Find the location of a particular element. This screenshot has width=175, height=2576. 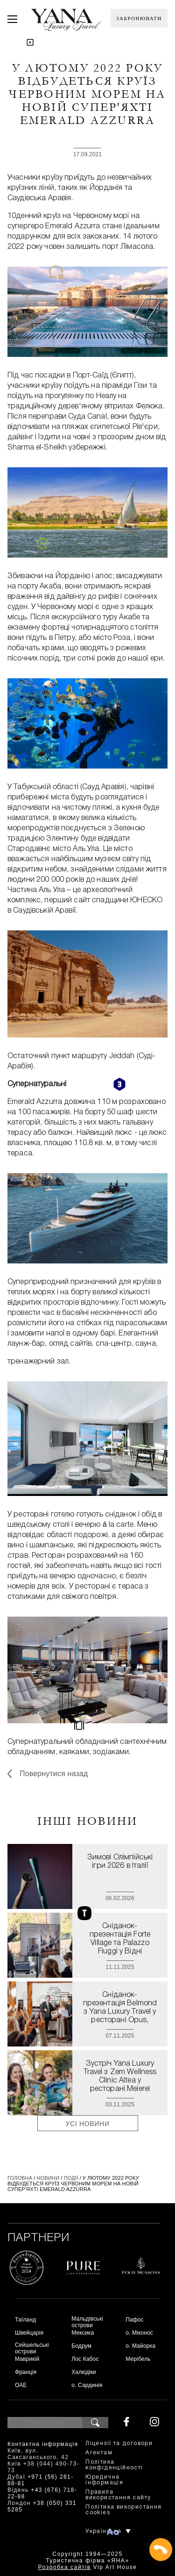

start a slideshow presentation is located at coordinates (30, 42).